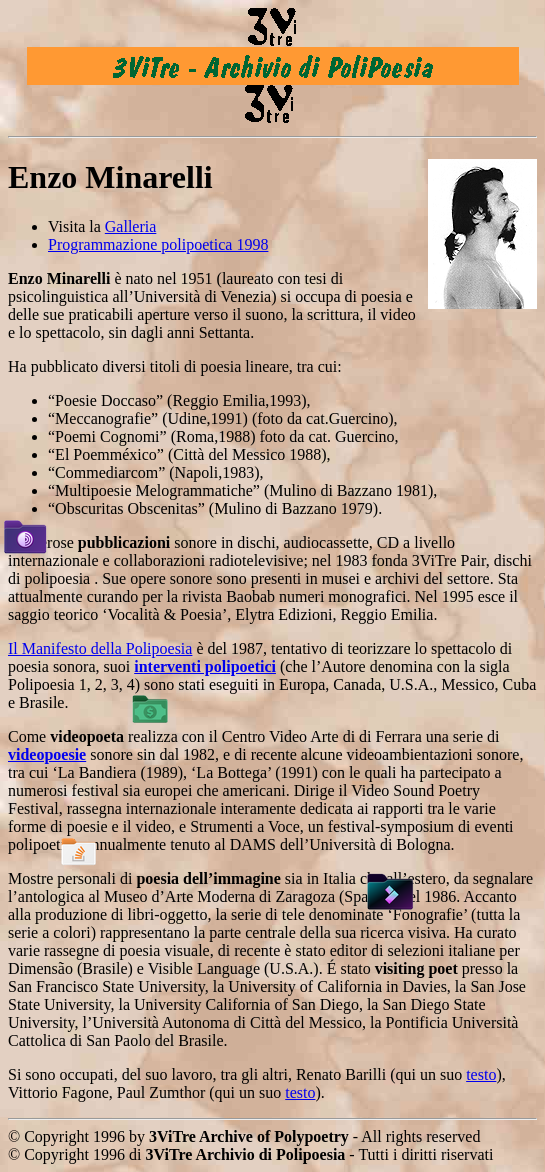 This screenshot has height=1172, width=545. I want to click on folder containing tor browser files, so click(25, 538).